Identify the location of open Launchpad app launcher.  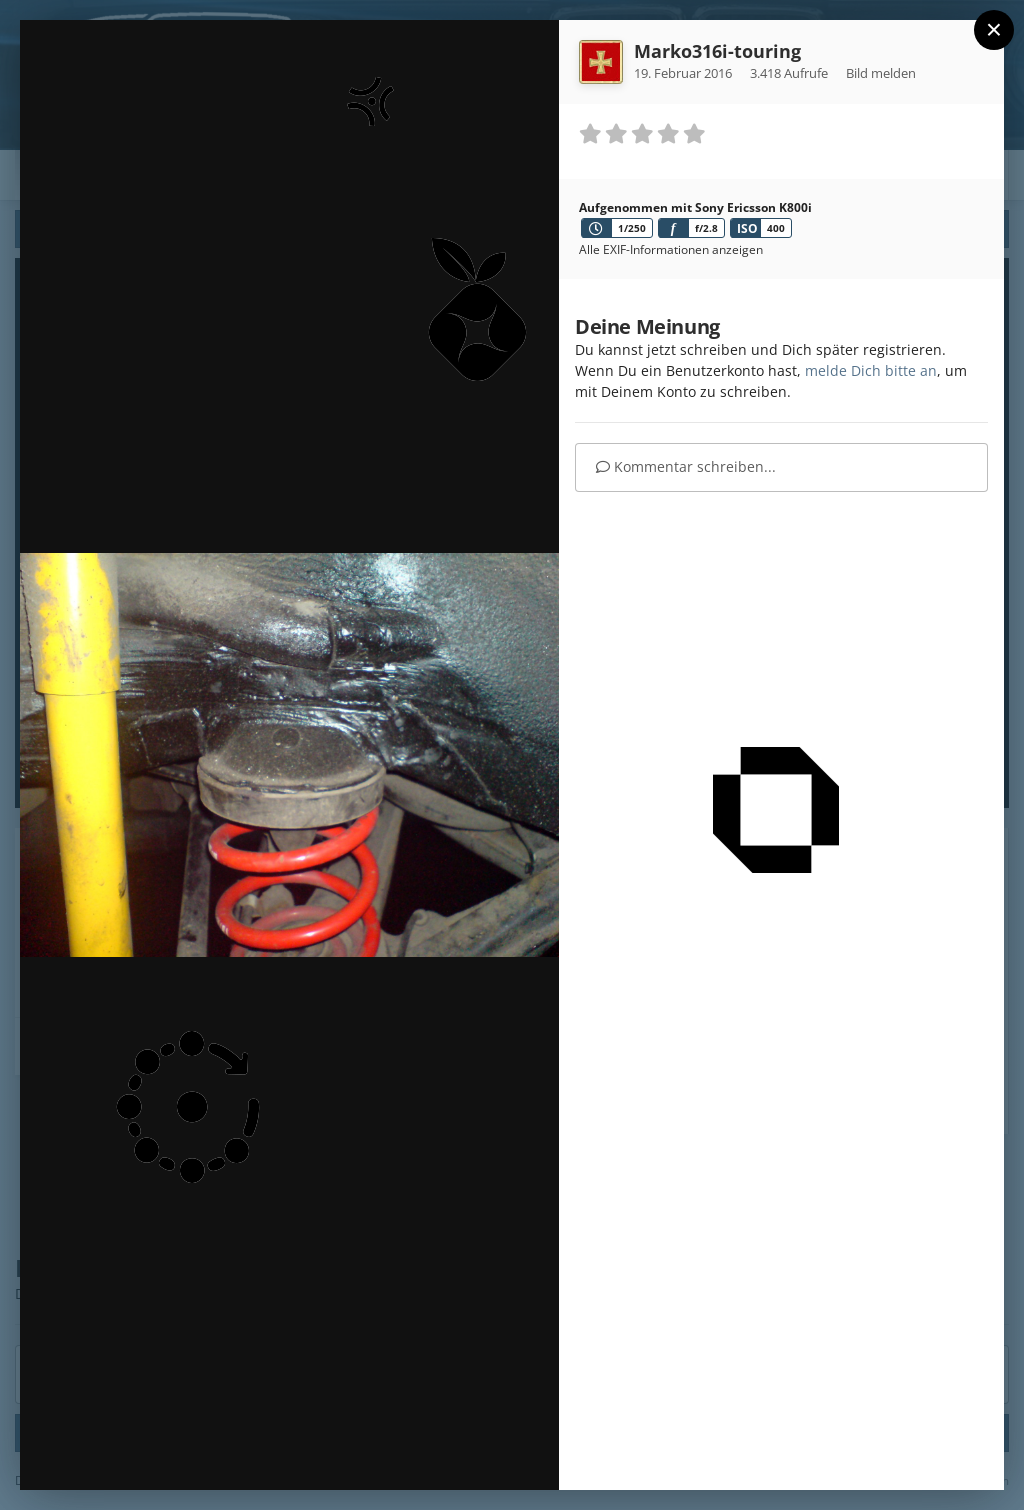
(370, 101).